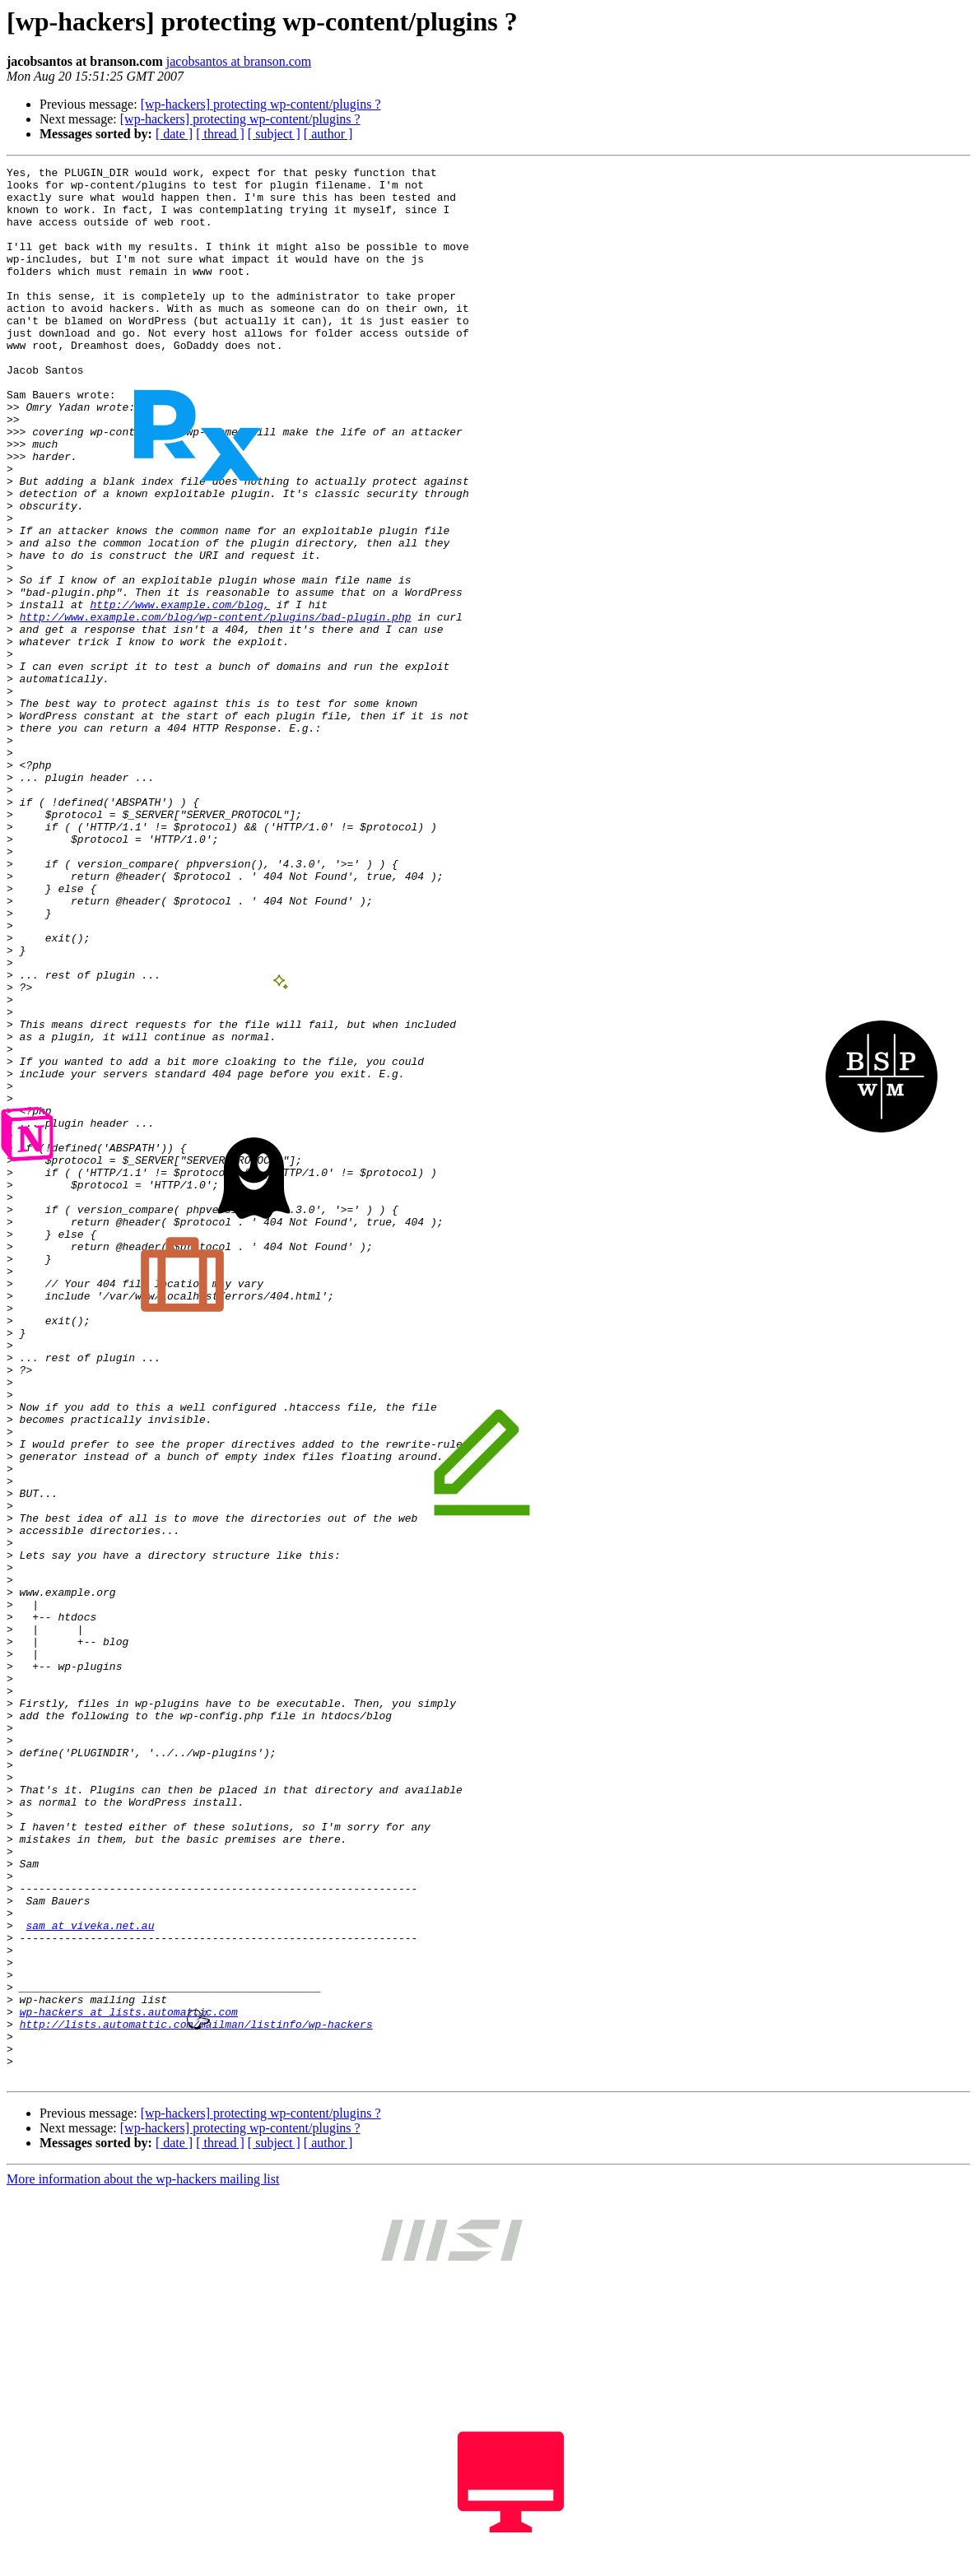  What do you see at coordinates (482, 1462) in the screenshot?
I see `edit content or text` at bounding box center [482, 1462].